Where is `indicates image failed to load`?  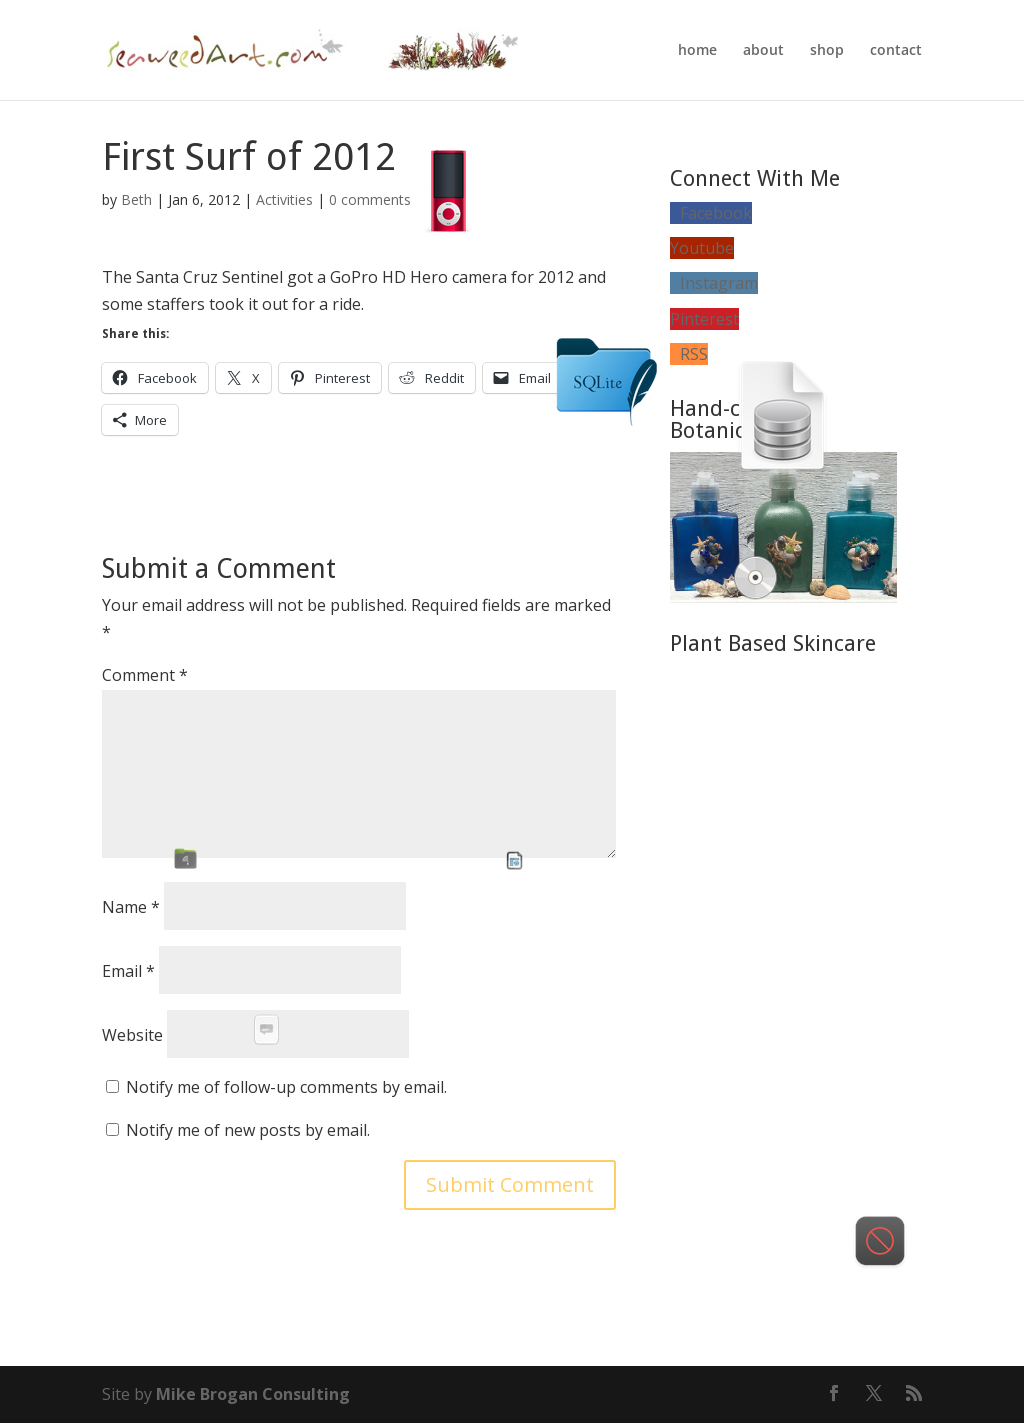 indicates image failed to load is located at coordinates (880, 1241).